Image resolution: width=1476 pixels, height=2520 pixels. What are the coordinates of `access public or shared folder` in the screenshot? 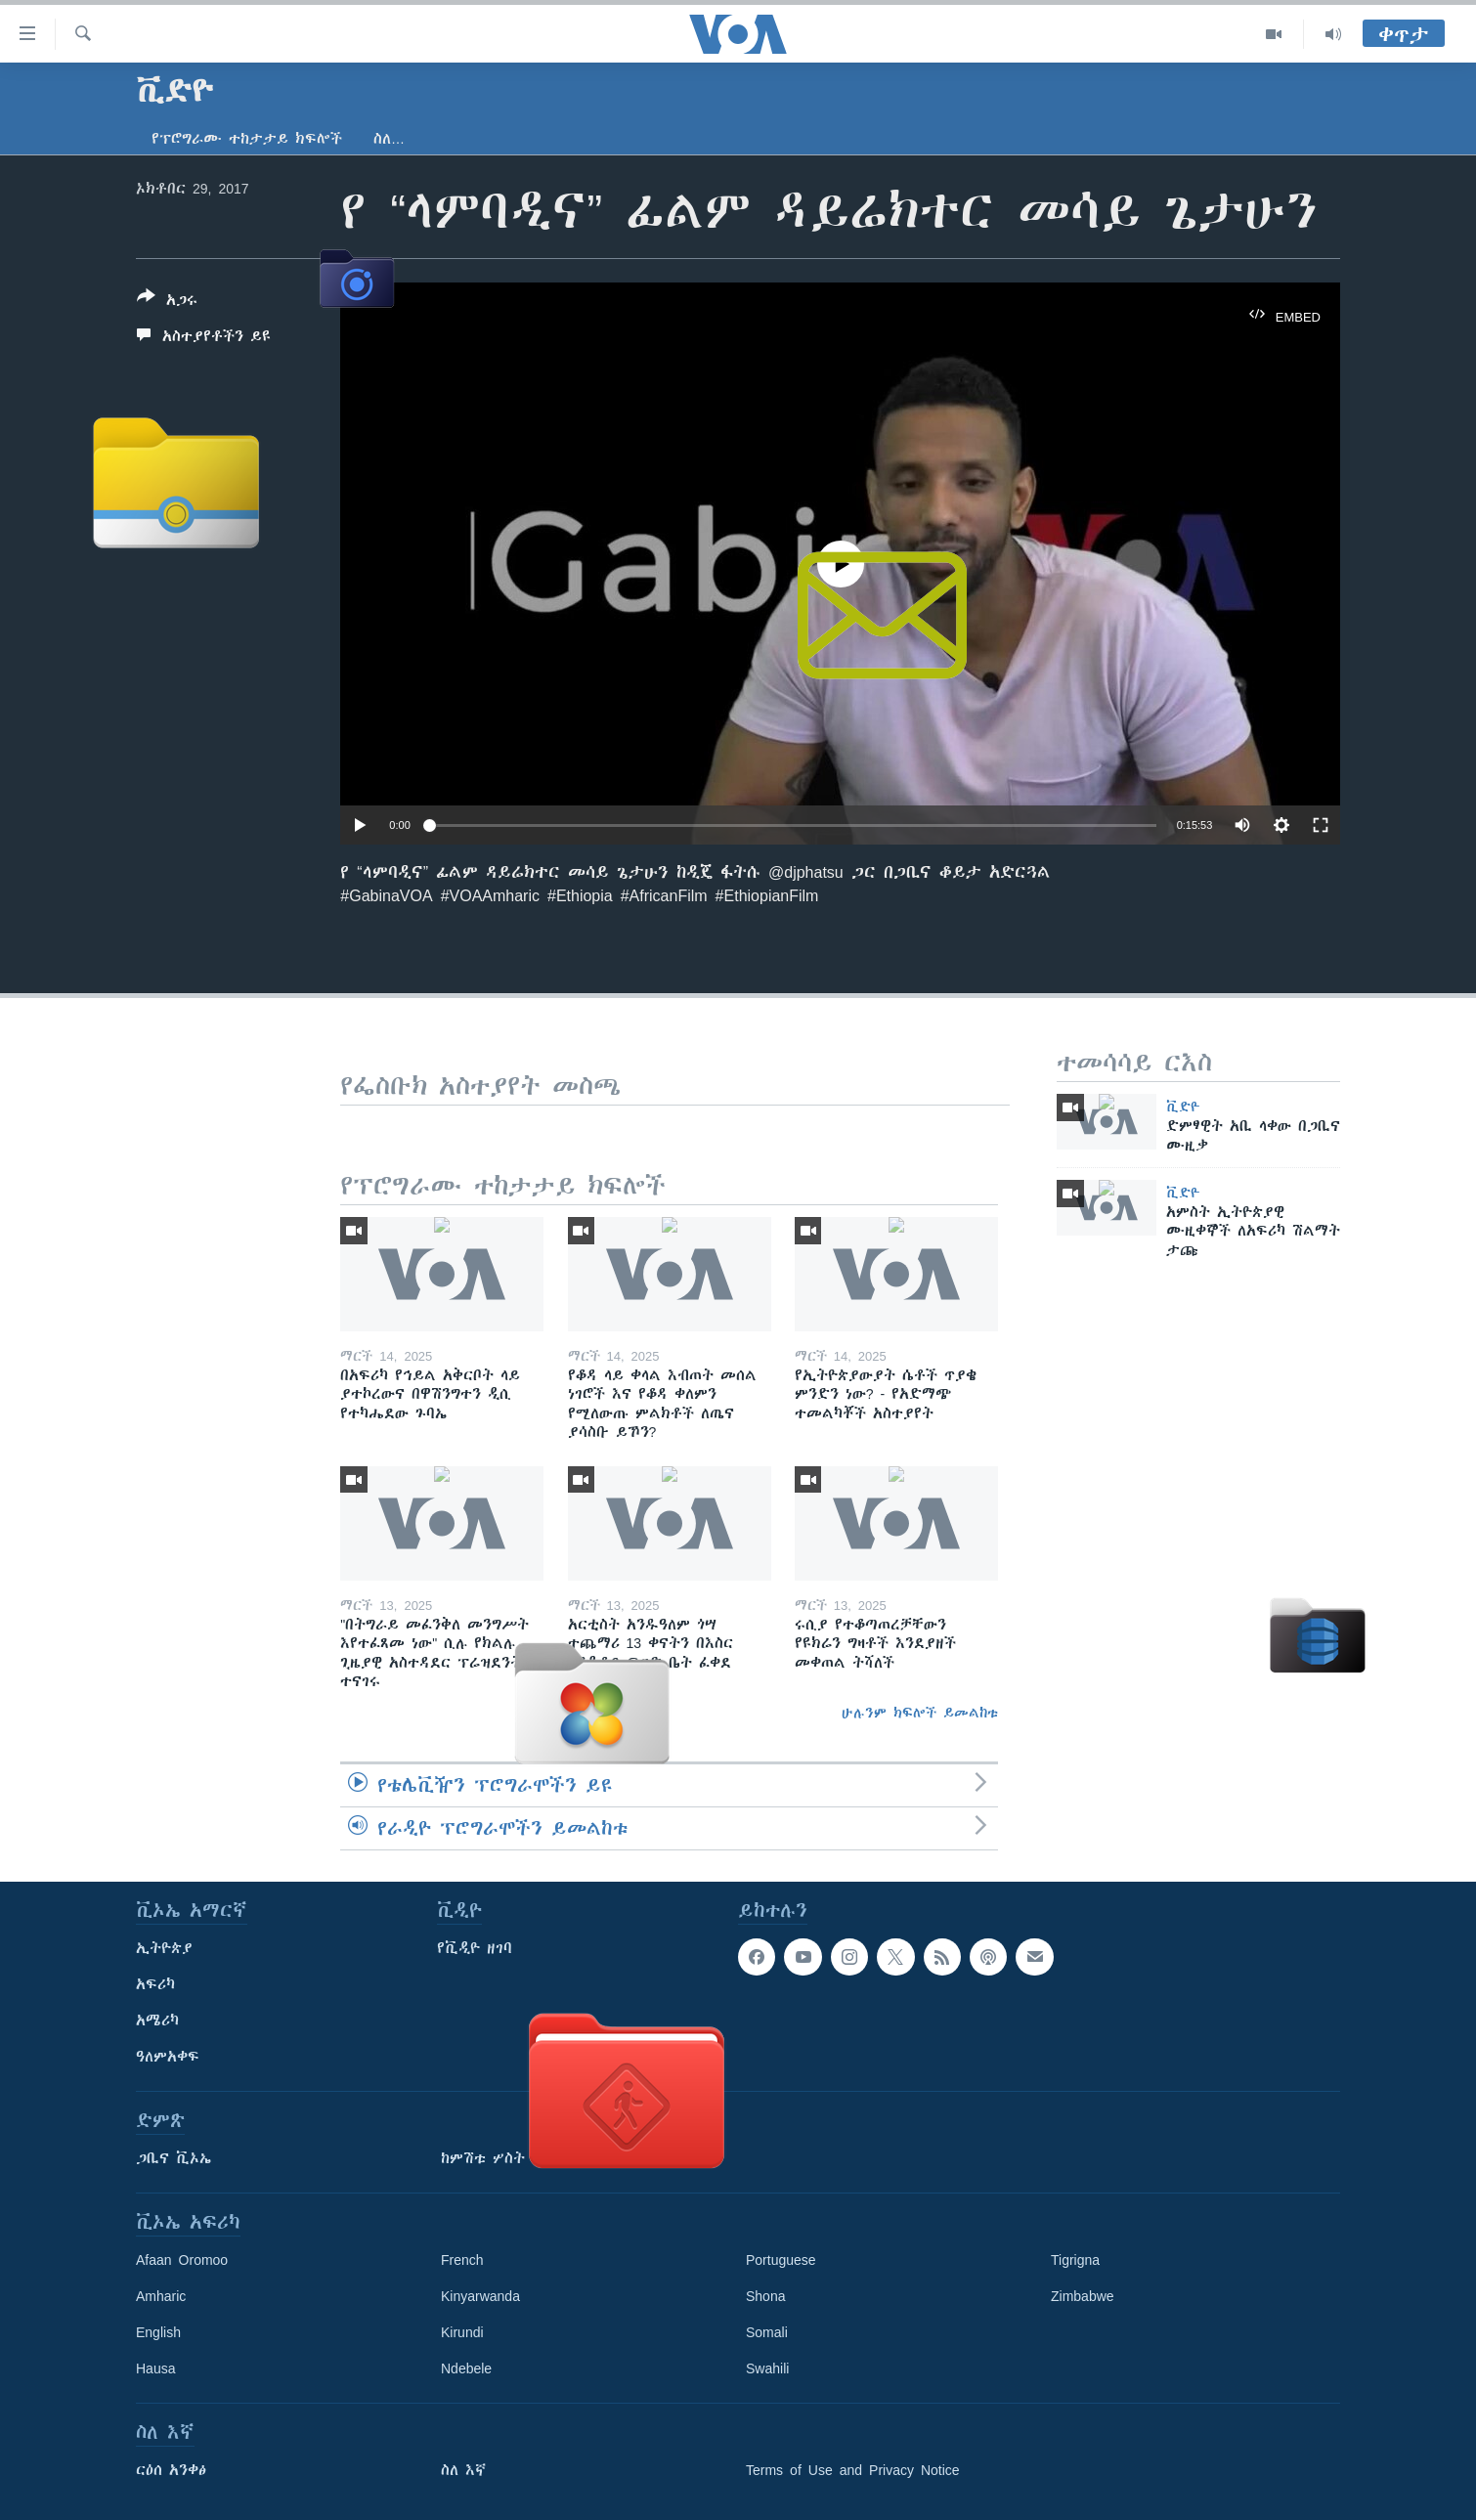 It's located at (627, 2091).